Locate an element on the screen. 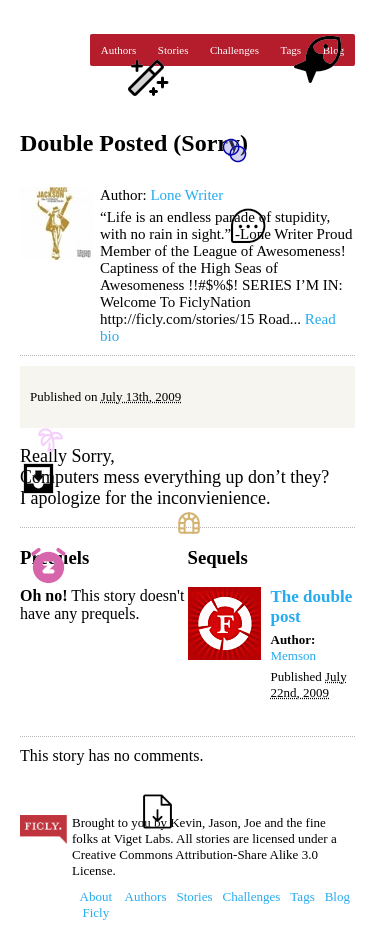 The height and width of the screenshot is (926, 375). merge or combine selected objects is located at coordinates (234, 150).